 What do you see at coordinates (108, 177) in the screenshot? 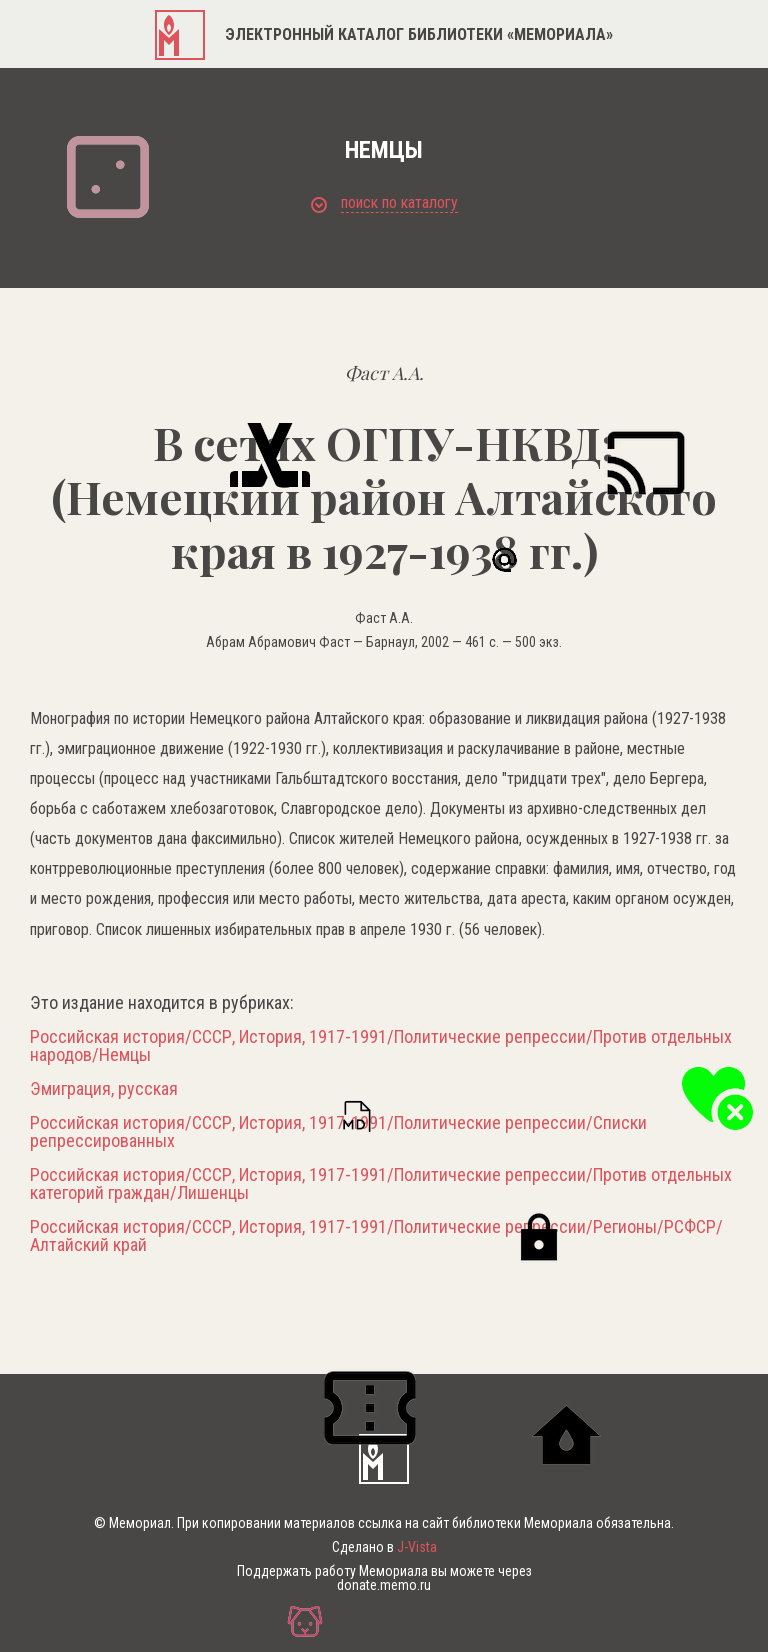
I see `roll for a random result` at bounding box center [108, 177].